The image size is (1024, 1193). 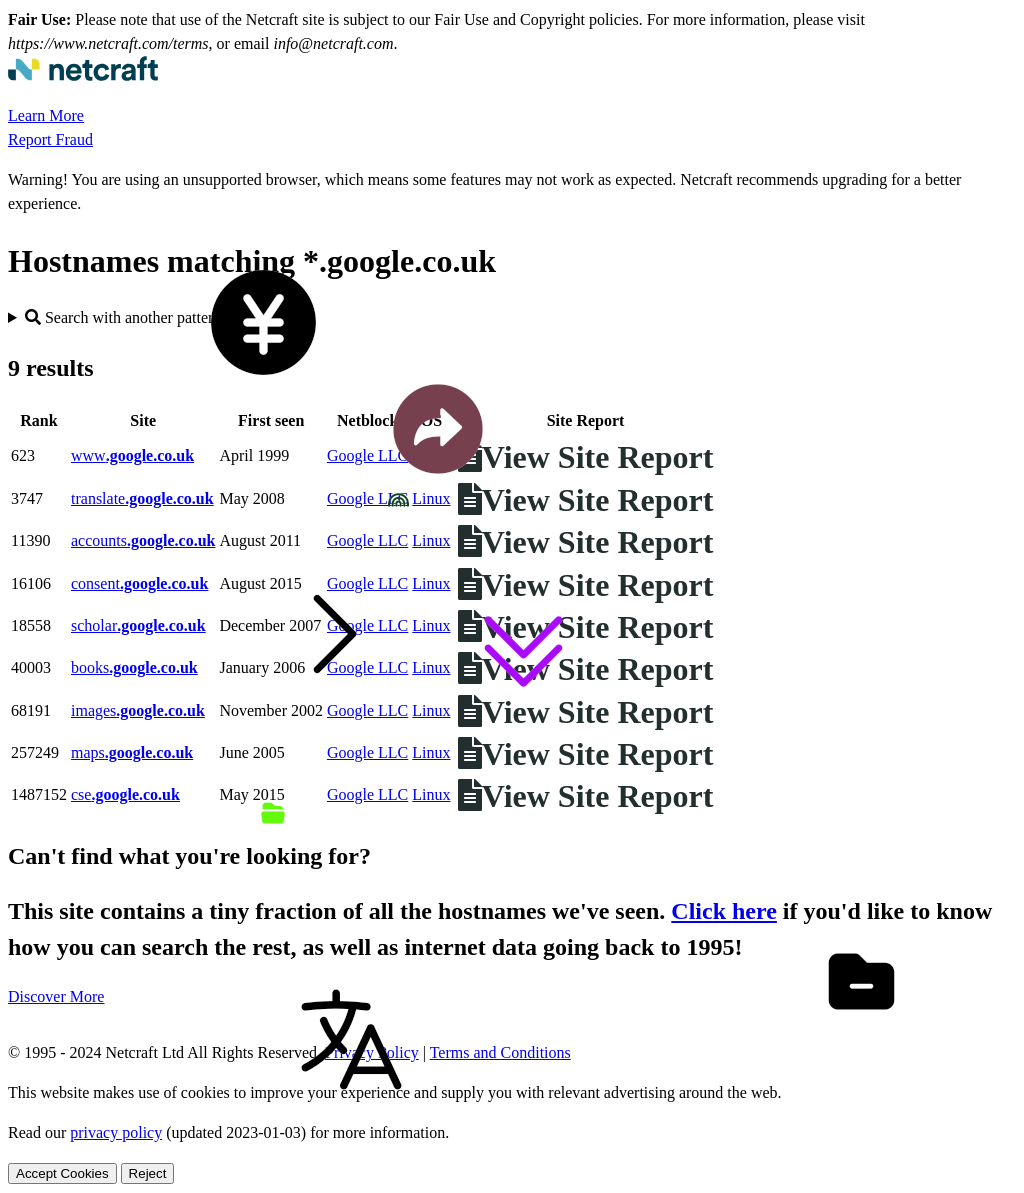 What do you see at coordinates (335, 634) in the screenshot?
I see `navigate to the next item or page` at bounding box center [335, 634].